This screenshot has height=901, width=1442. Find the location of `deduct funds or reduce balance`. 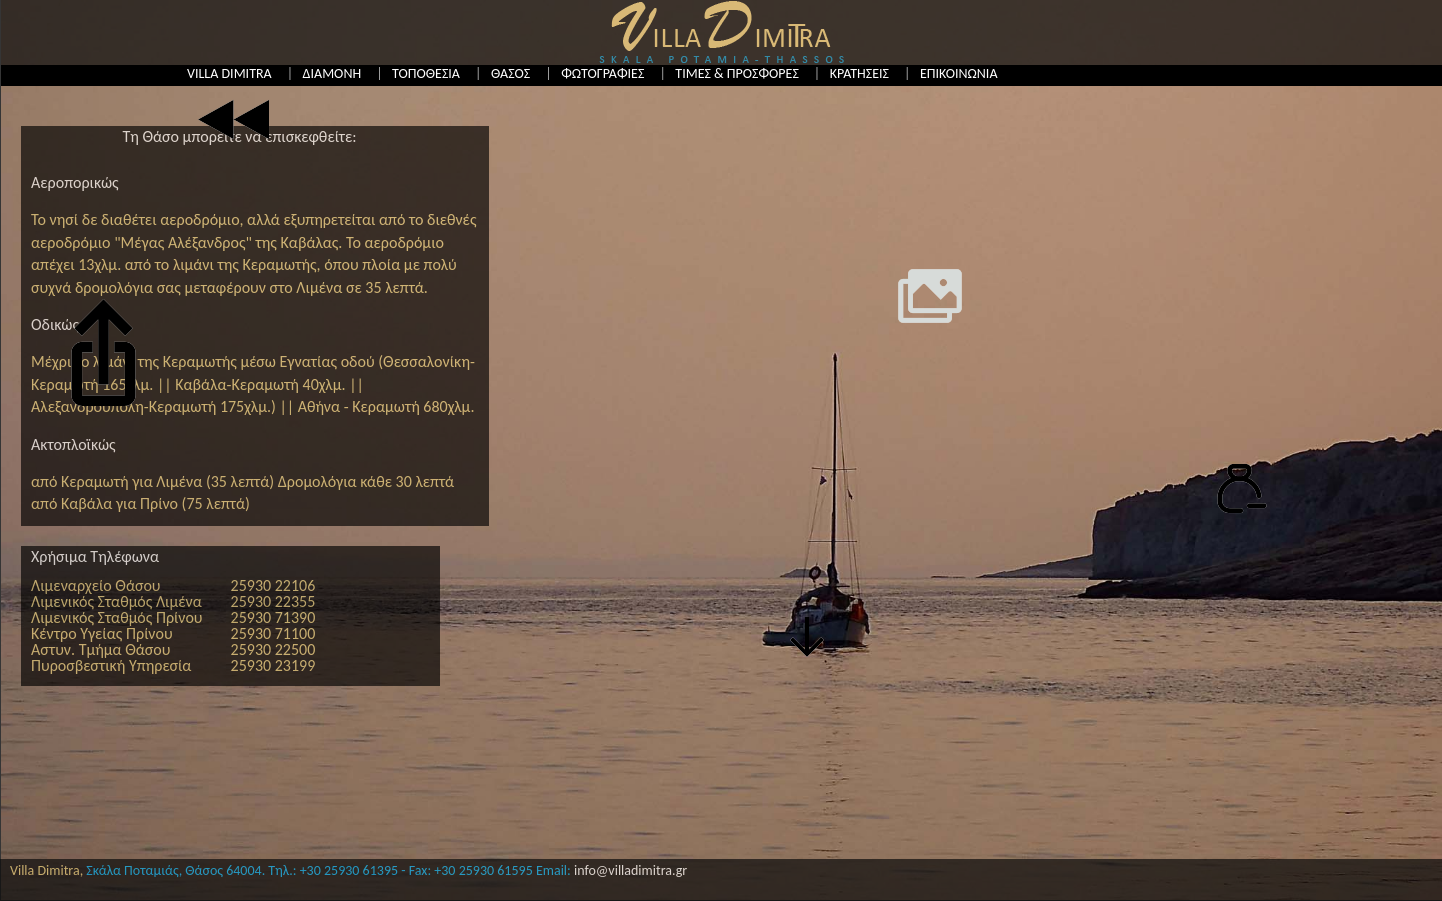

deduct funds or reduce balance is located at coordinates (1239, 488).